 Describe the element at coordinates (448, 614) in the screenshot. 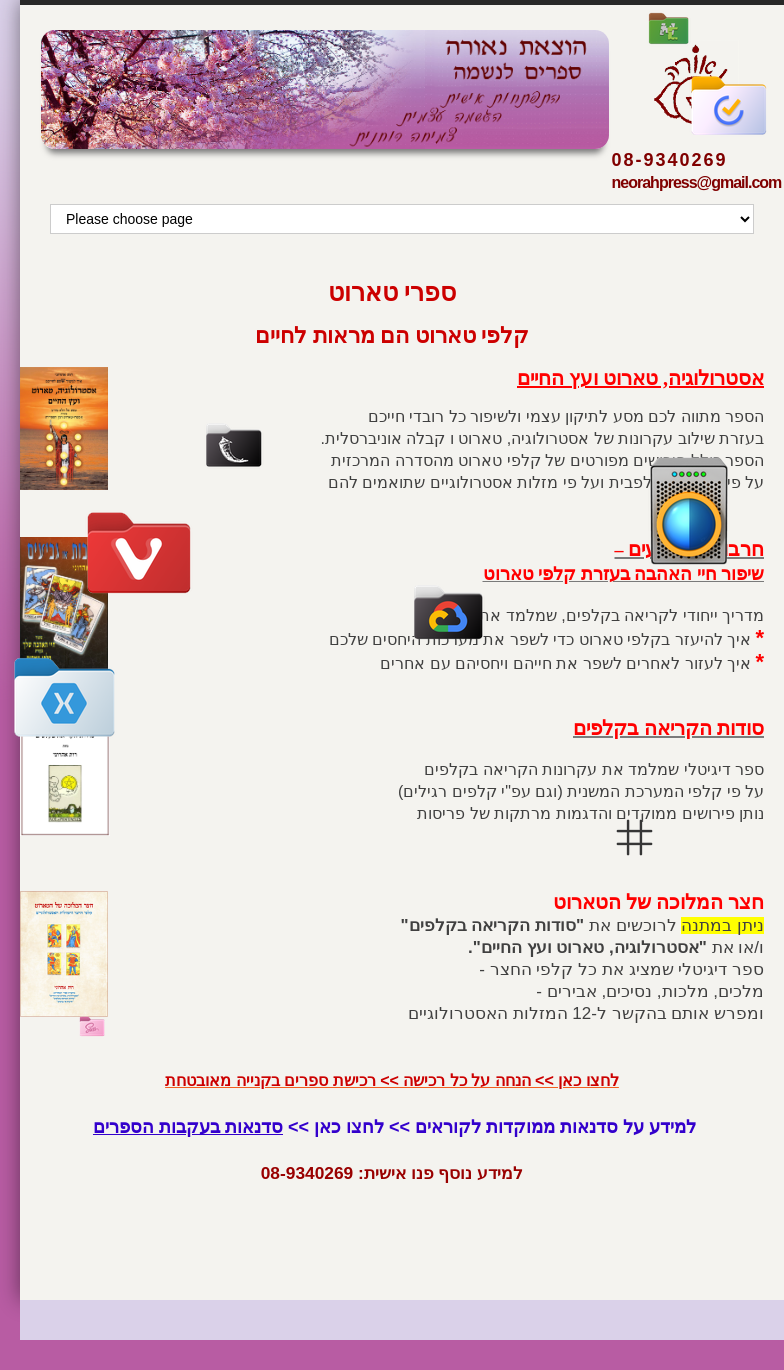

I see `open google cloud platform project folder` at that location.